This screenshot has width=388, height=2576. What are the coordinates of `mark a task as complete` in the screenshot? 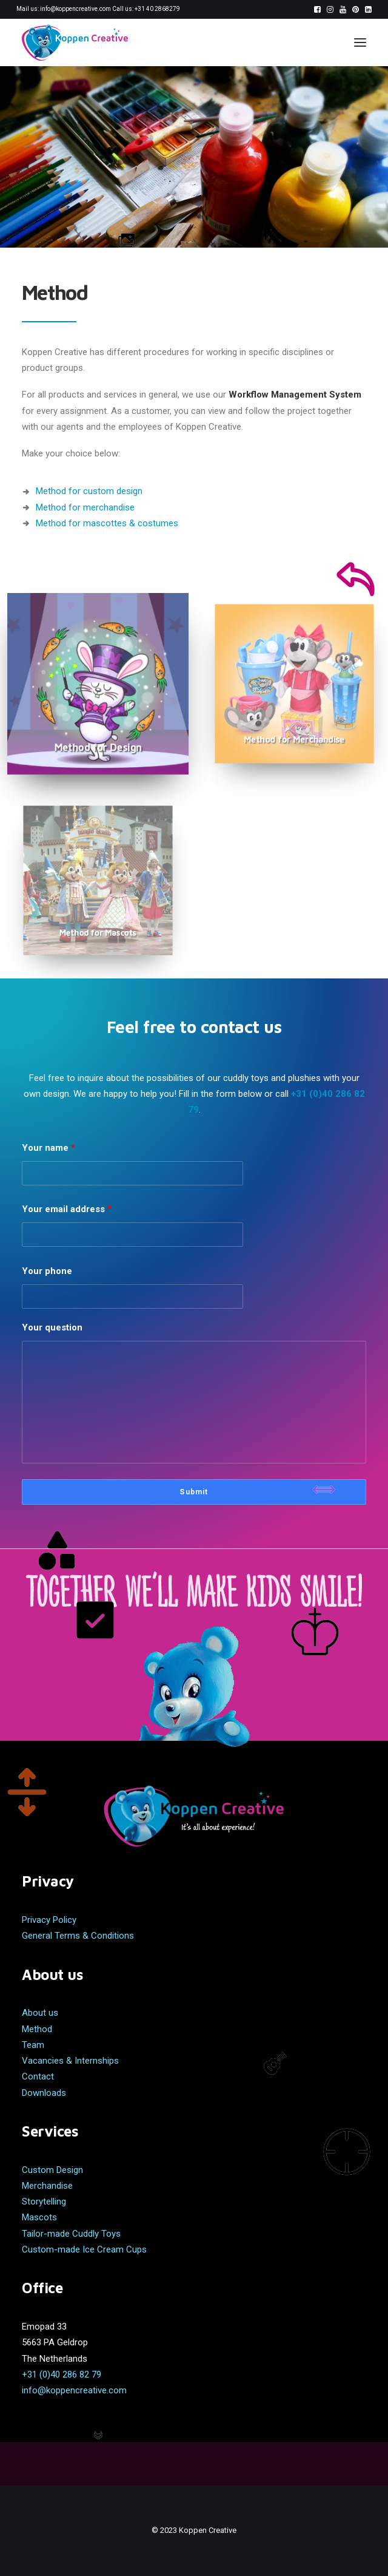 It's located at (95, 1620).